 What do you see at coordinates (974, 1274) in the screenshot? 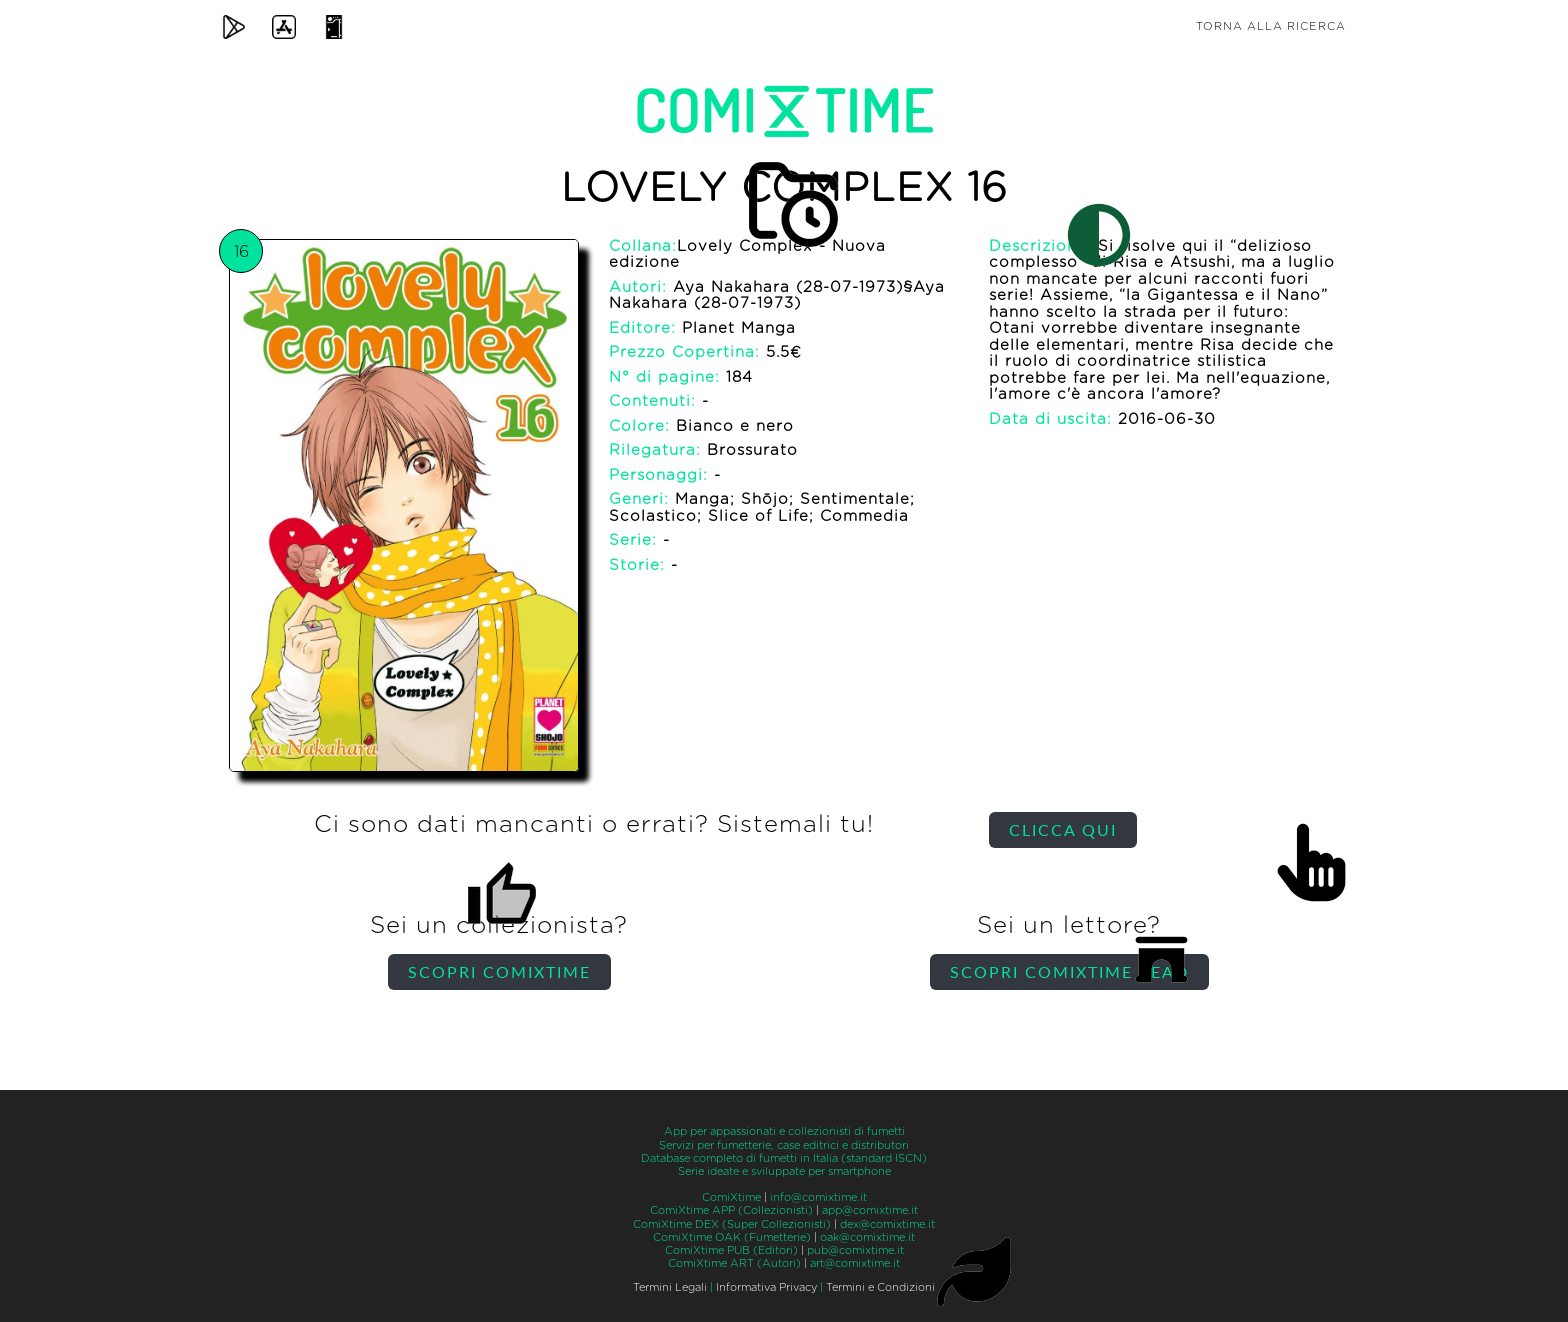
I see `indicates eco-friendly or sustainable option` at bounding box center [974, 1274].